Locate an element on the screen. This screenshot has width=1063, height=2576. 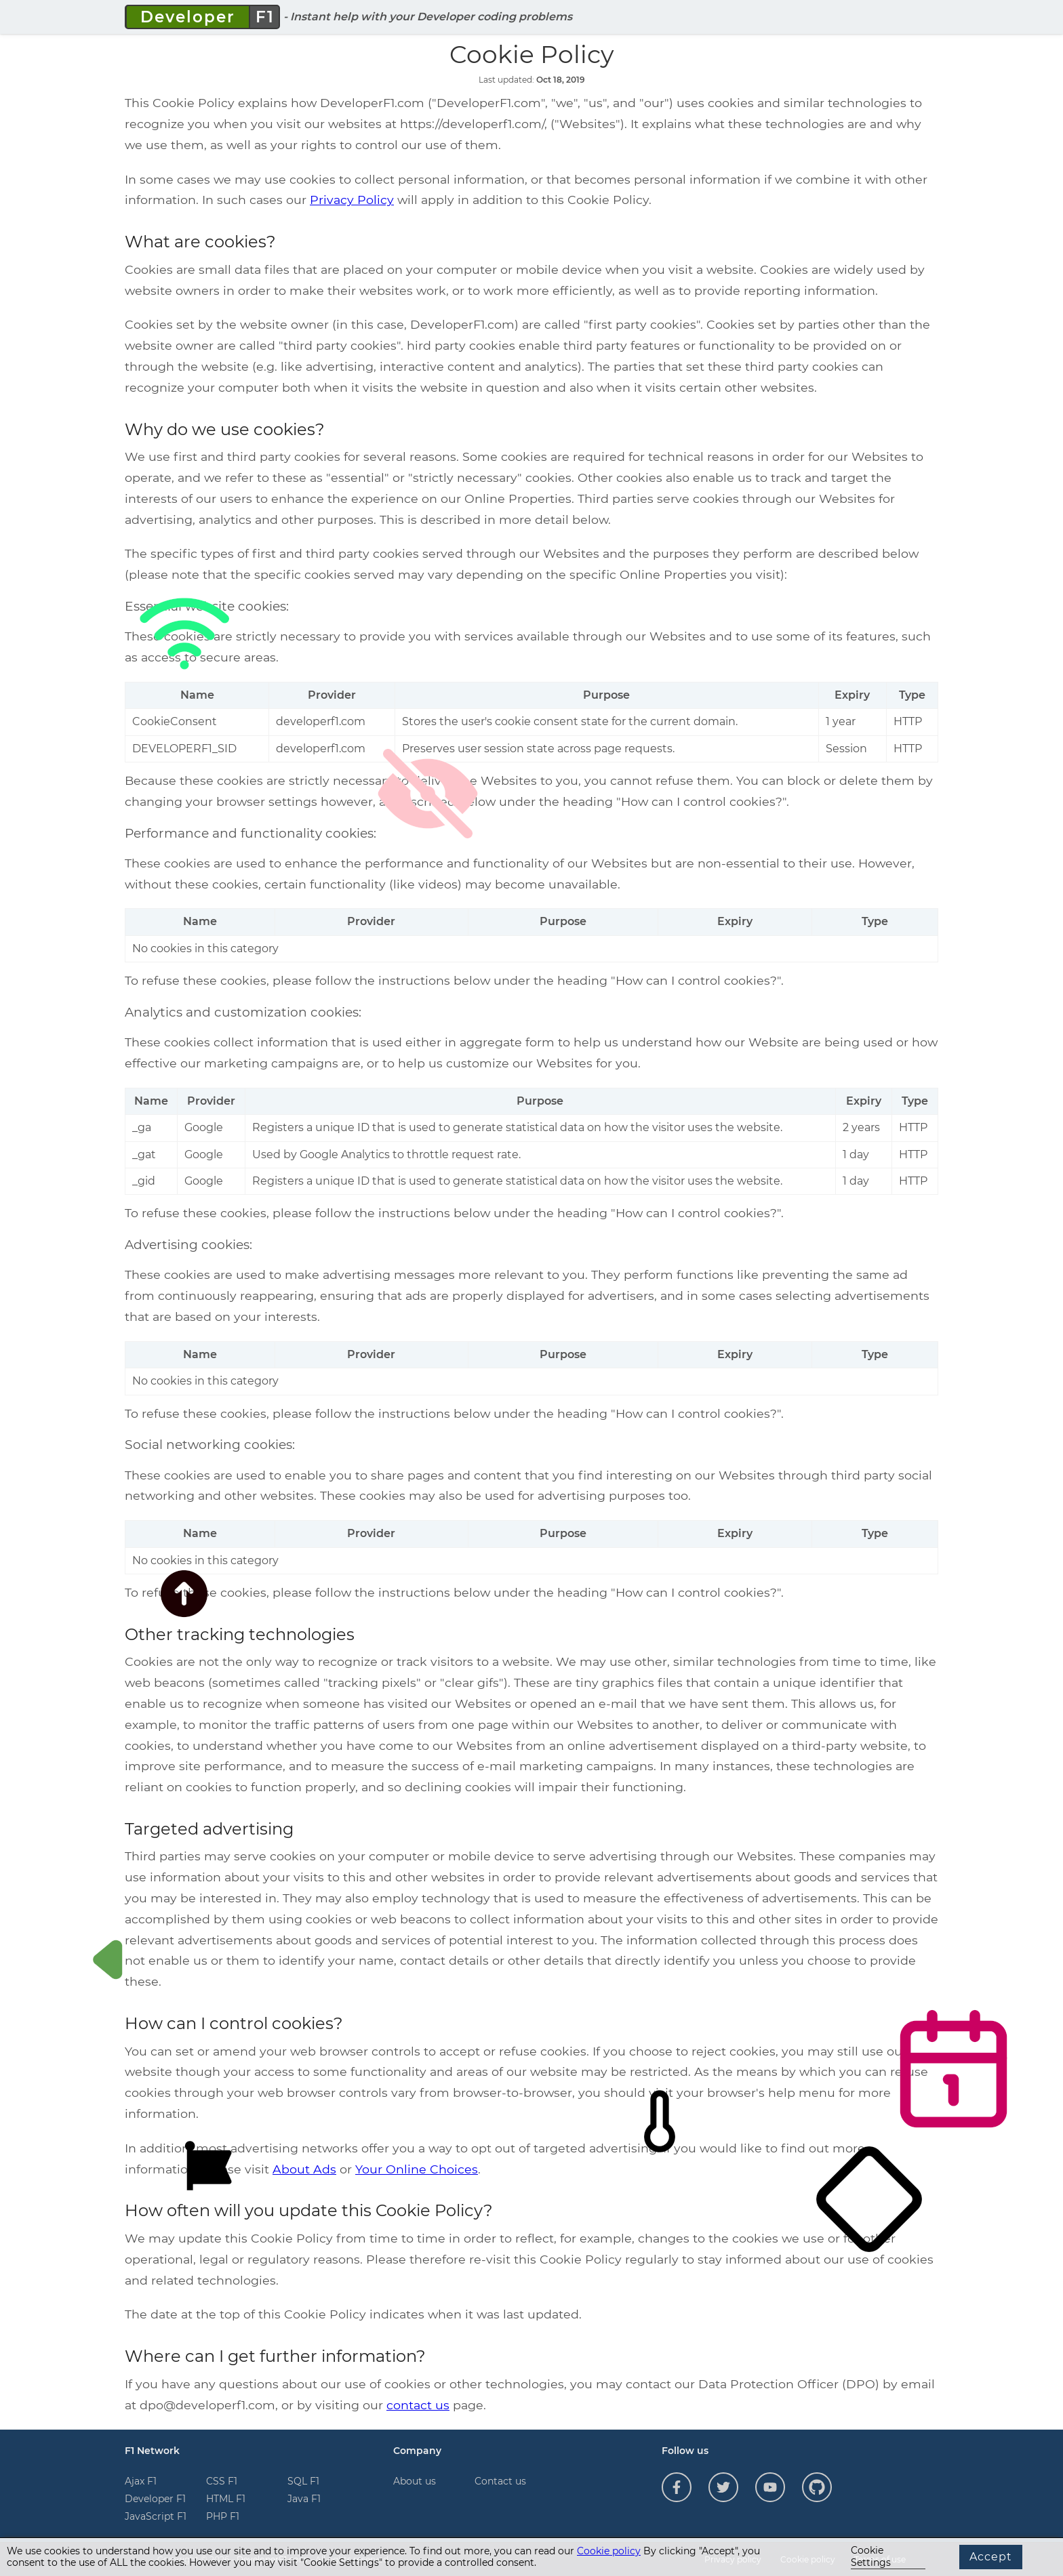
indicates a diamond or rhombus shape element is located at coordinates (869, 2199).